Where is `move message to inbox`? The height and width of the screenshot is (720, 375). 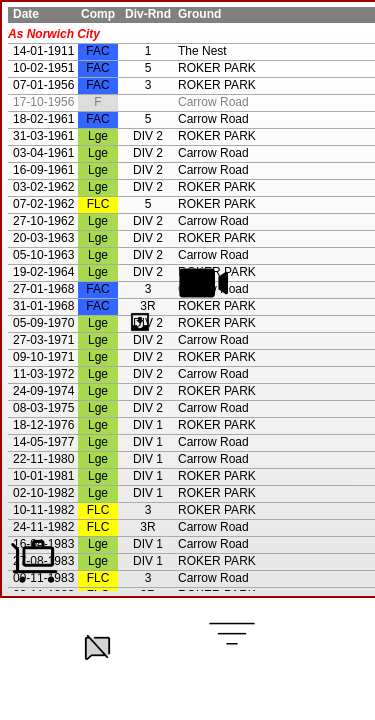 move message to inbox is located at coordinates (140, 322).